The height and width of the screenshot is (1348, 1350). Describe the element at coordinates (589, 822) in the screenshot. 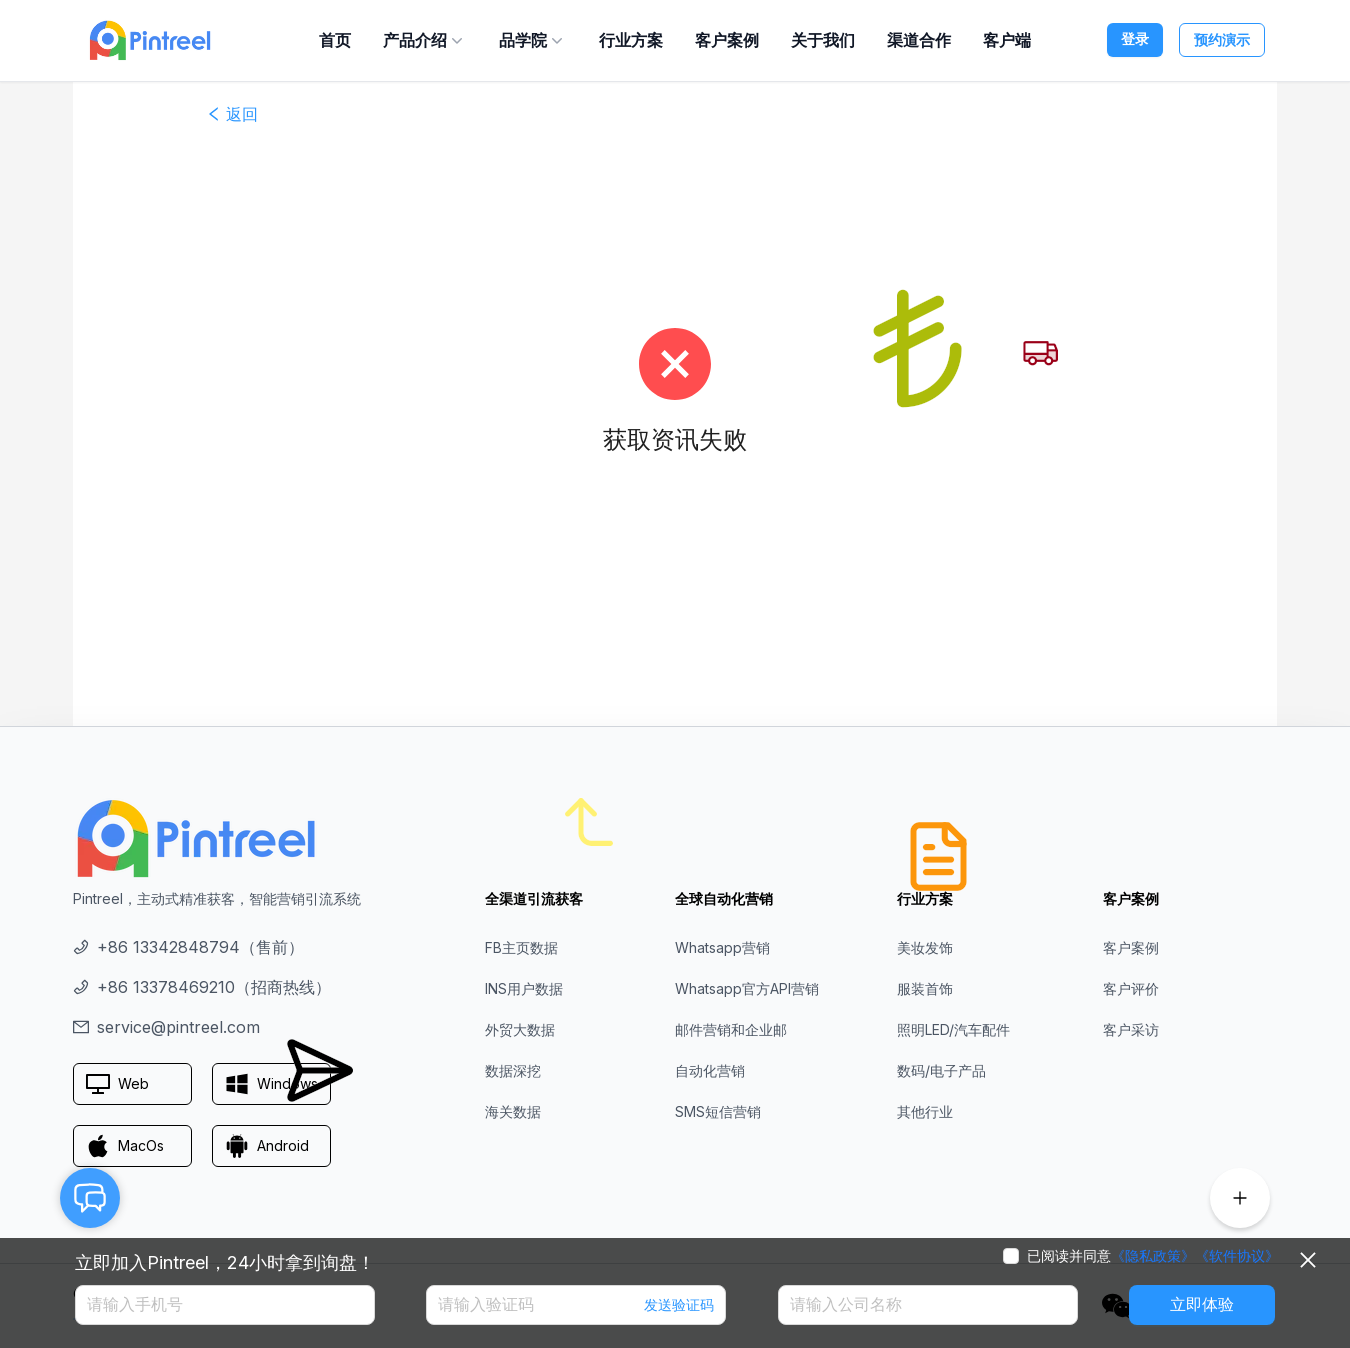

I see `go back and up in navigation` at that location.